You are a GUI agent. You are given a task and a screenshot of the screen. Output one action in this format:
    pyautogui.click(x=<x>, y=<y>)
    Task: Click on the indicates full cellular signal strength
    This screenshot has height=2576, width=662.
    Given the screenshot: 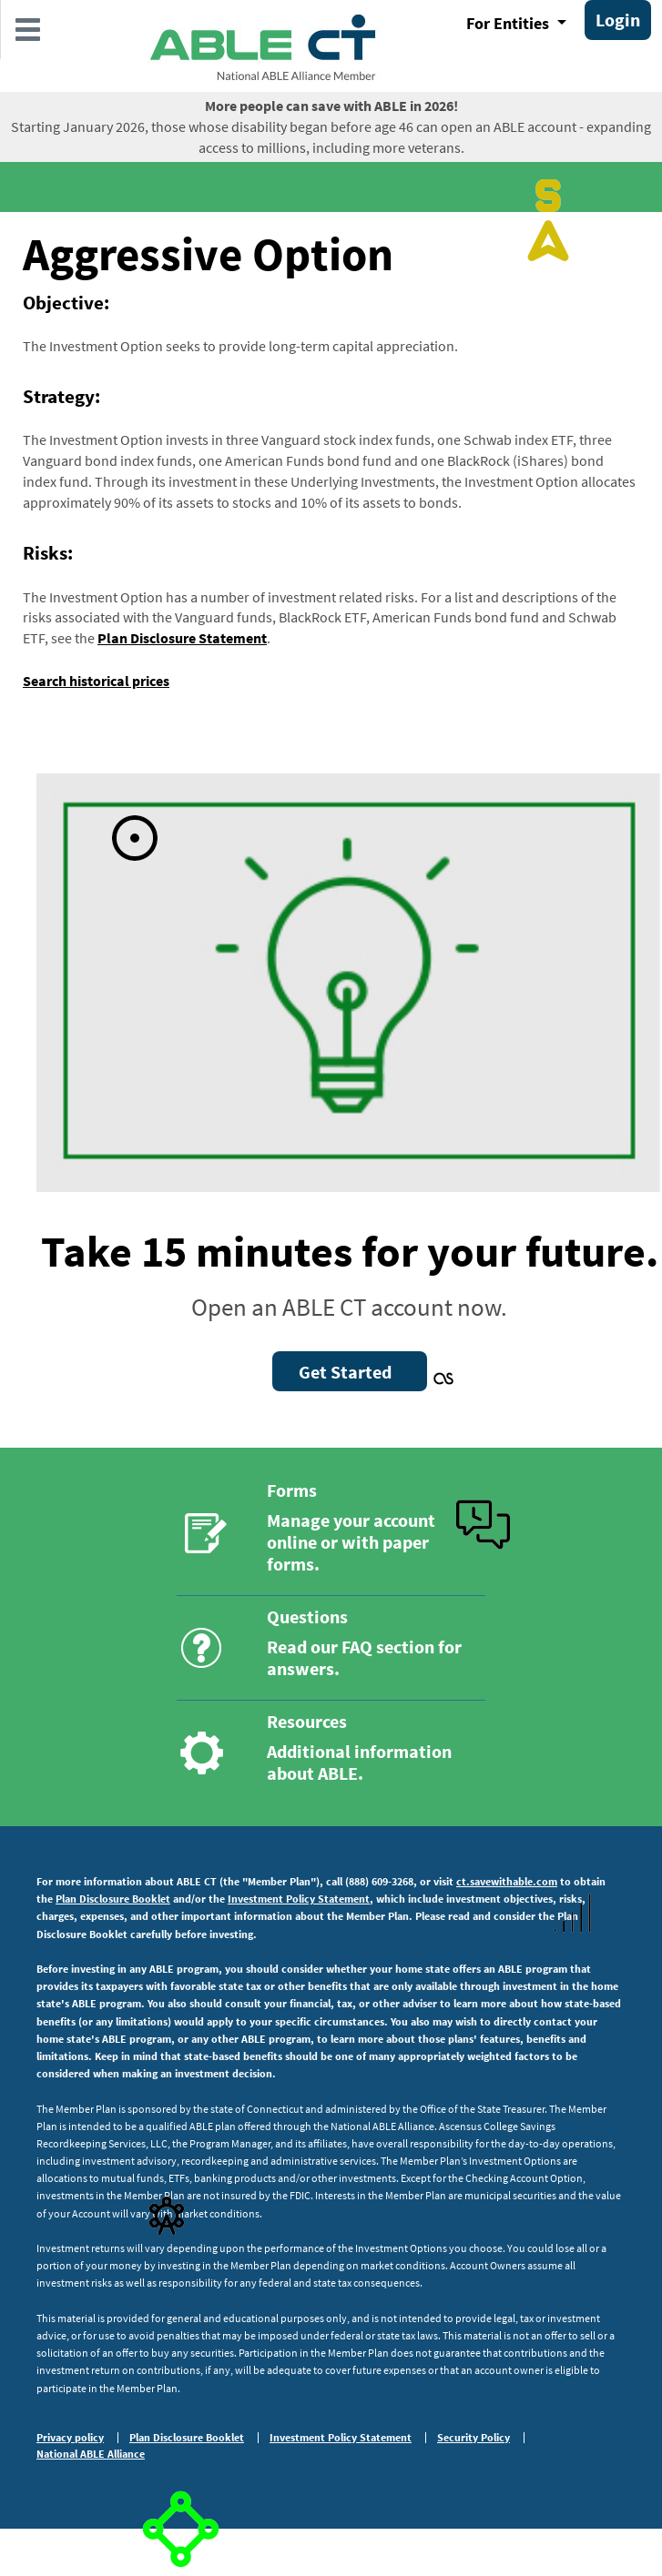 What is the action you would take?
    pyautogui.click(x=574, y=1915)
    